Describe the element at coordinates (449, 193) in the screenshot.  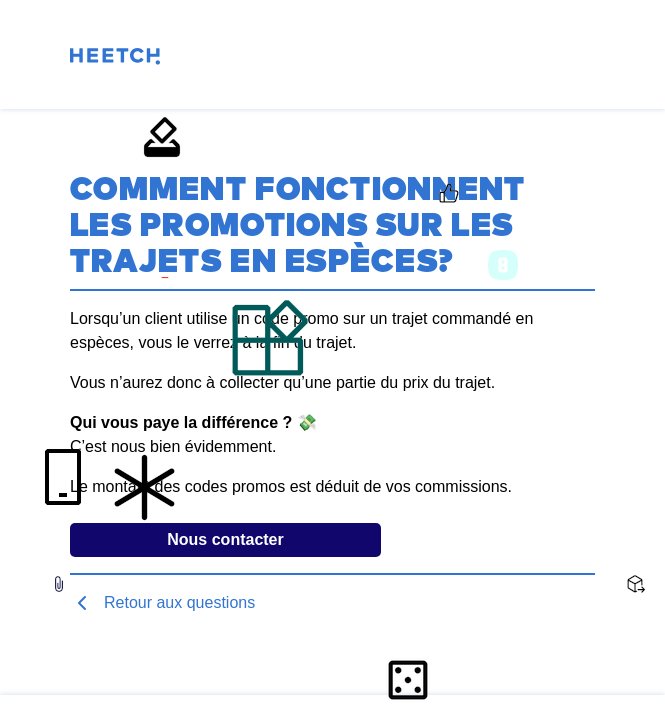
I see `like or approve content` at that location.